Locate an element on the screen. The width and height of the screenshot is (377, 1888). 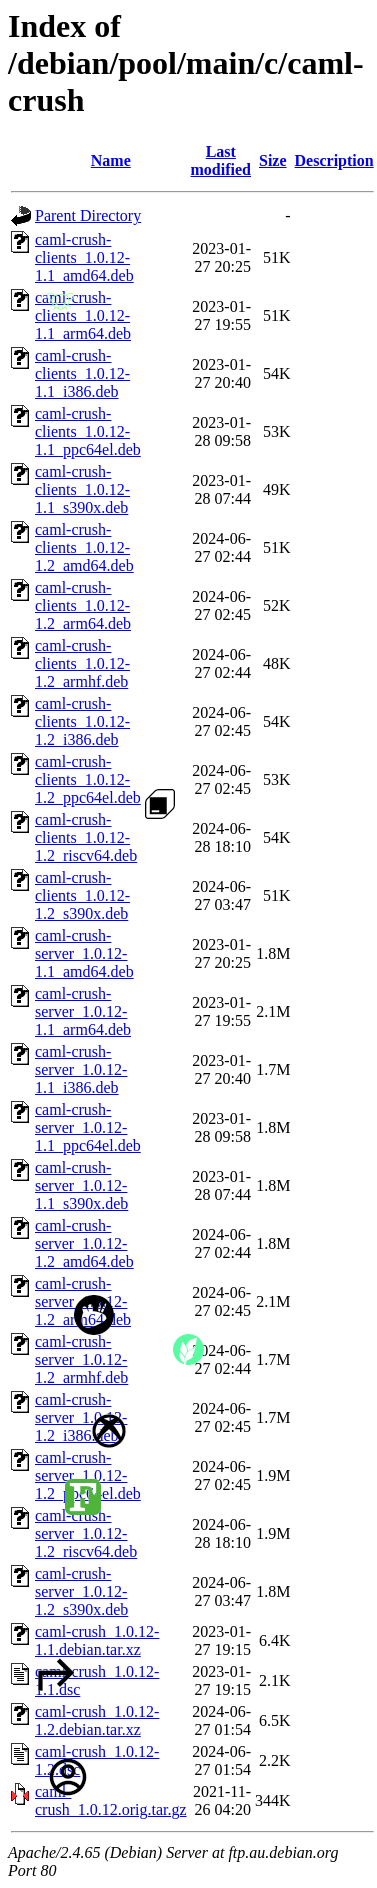
fortran programming language logo is located at coordinates (83, 1497).